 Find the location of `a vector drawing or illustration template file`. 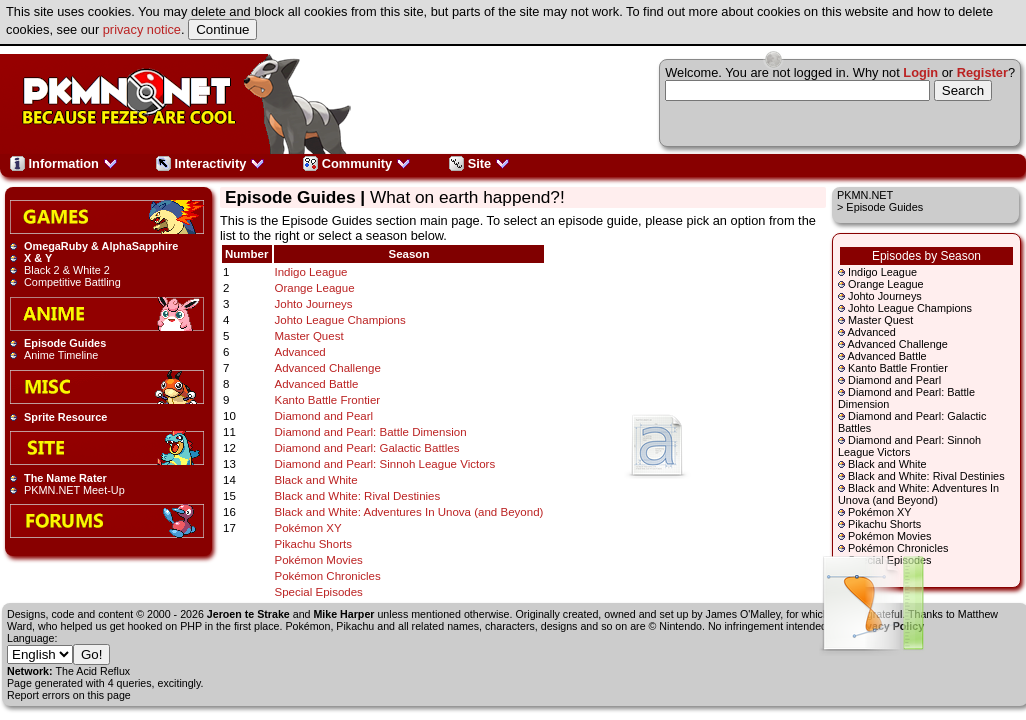

a vector drawing or illustration template file is located at coordinates (872, 603).